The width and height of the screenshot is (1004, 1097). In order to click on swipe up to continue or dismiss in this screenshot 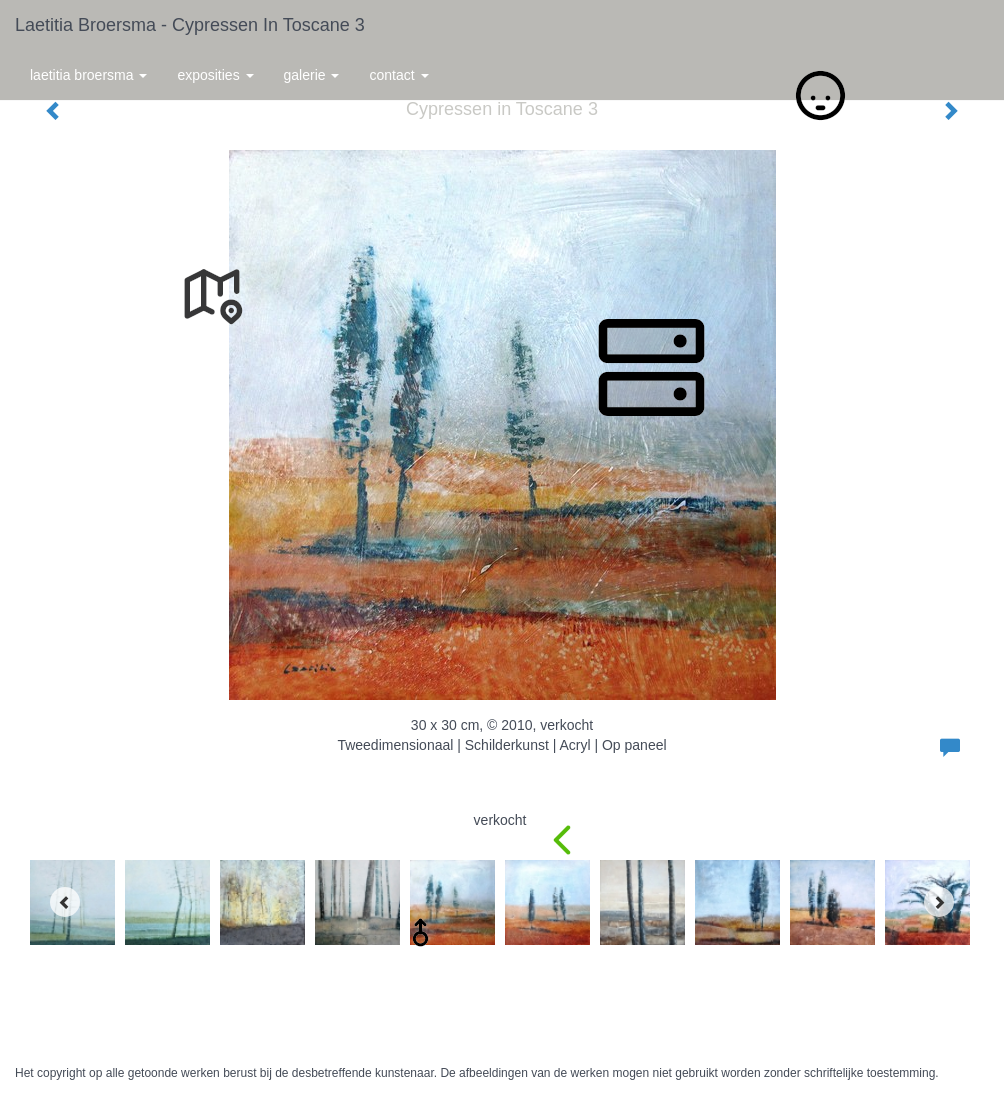, I will do `click(420, 932)`.